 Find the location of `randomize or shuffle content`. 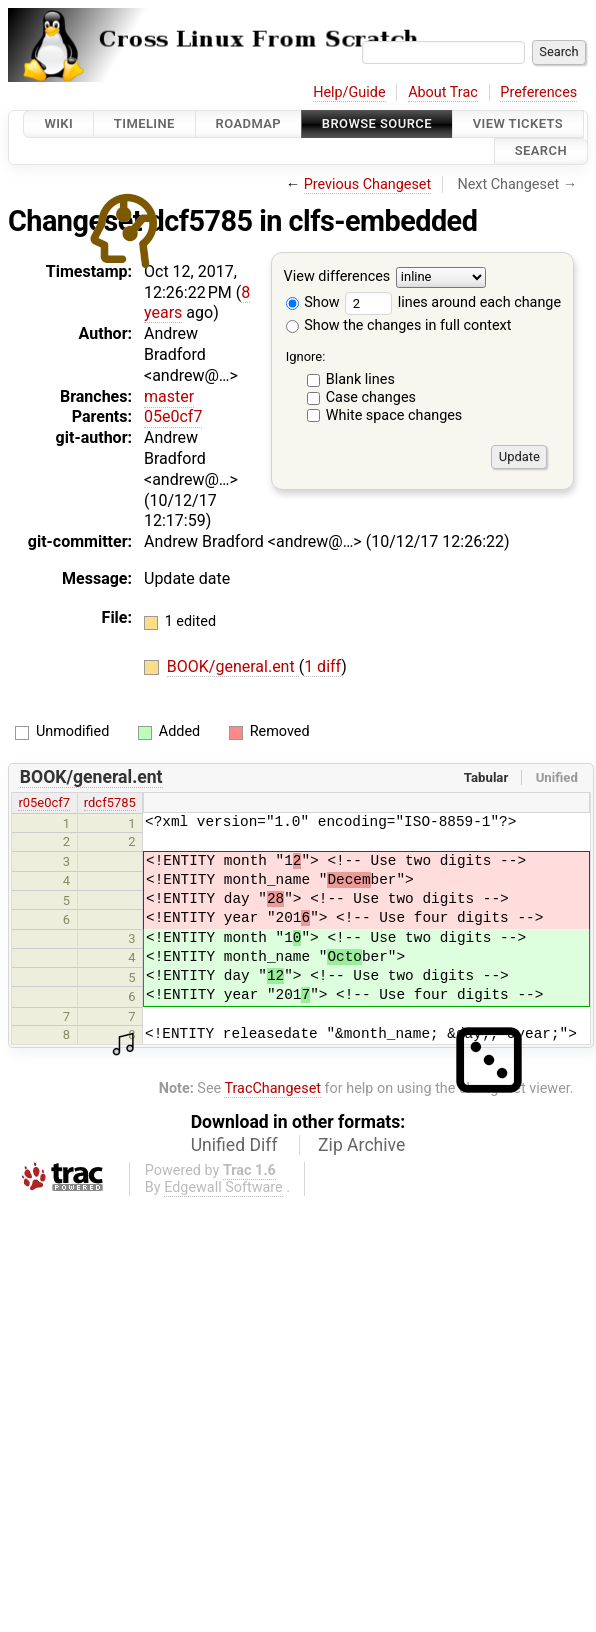

randomize or shuffle content is located at coordinates (489, 1060).